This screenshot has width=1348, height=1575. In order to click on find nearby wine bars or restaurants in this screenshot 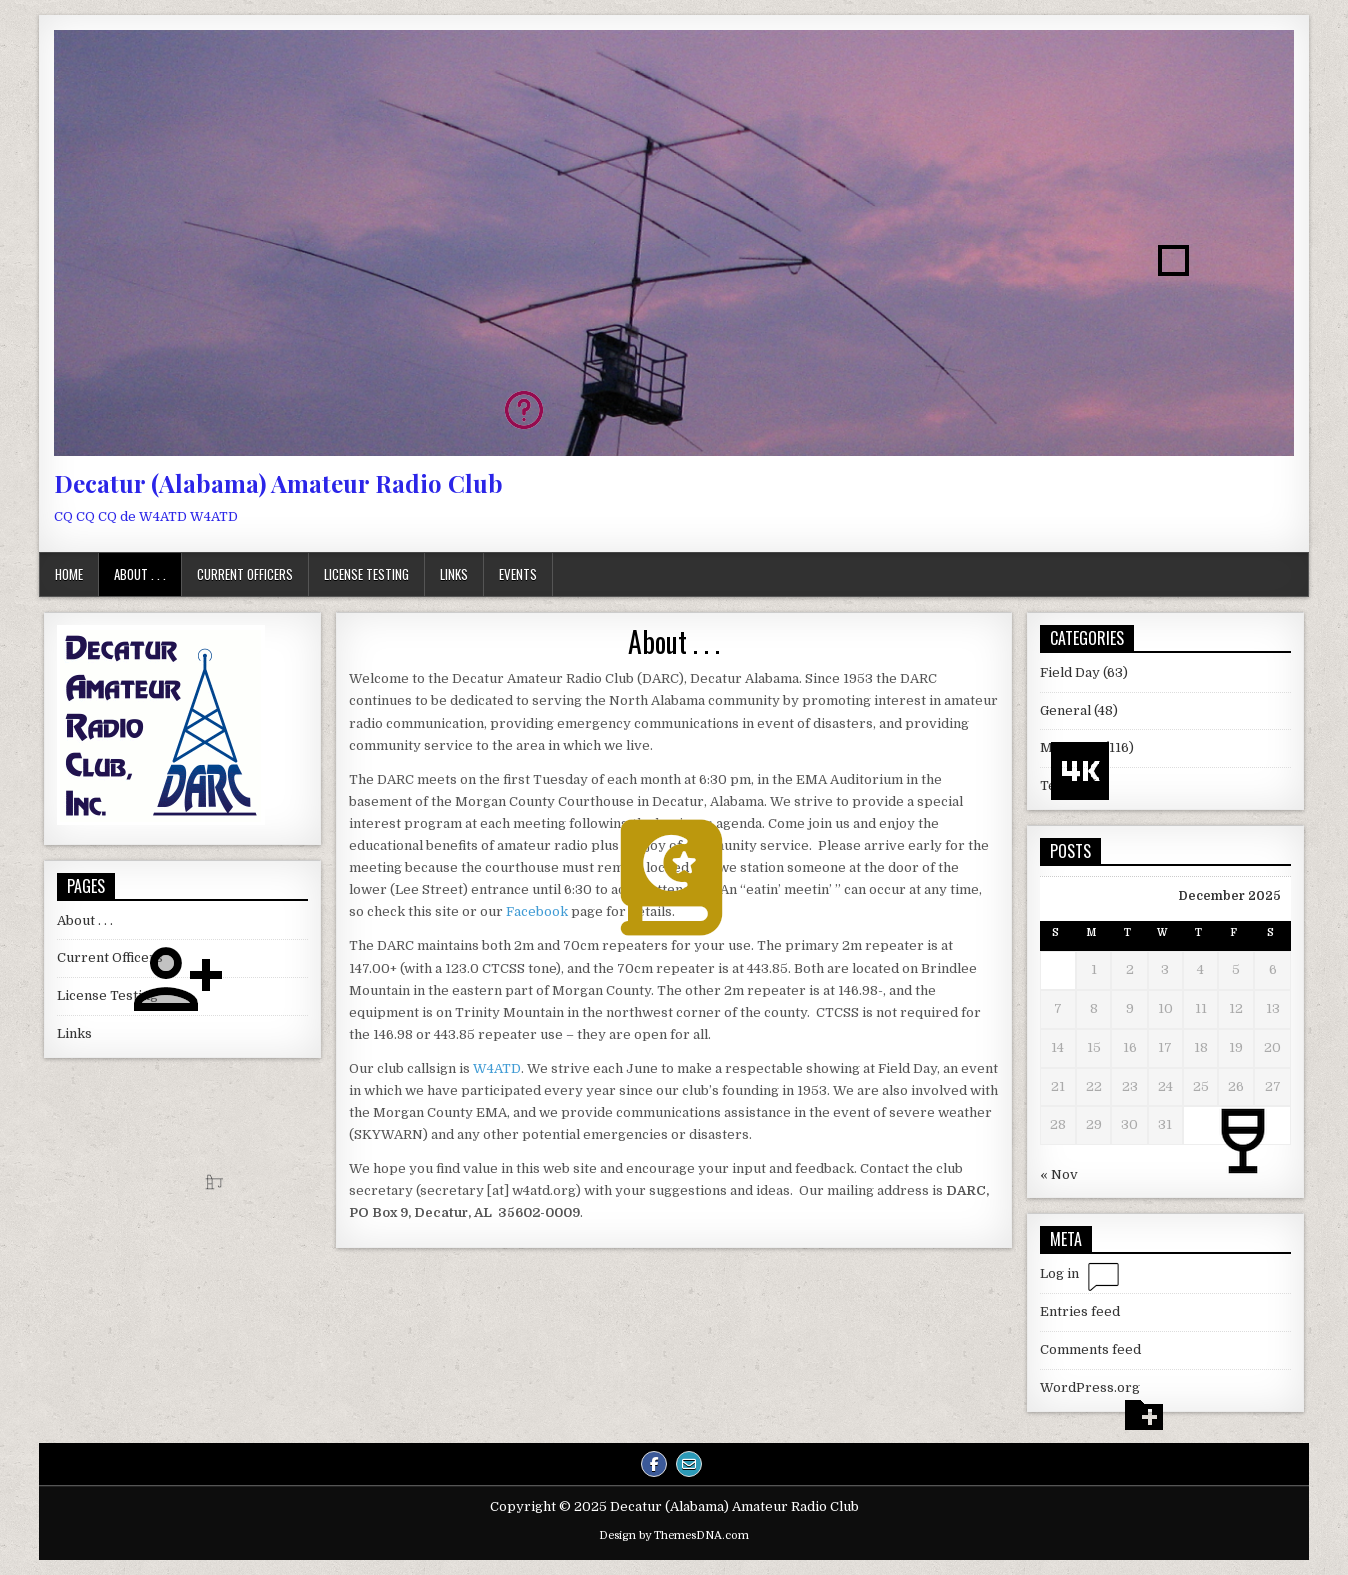, I will do `click(1243, 1141)`.